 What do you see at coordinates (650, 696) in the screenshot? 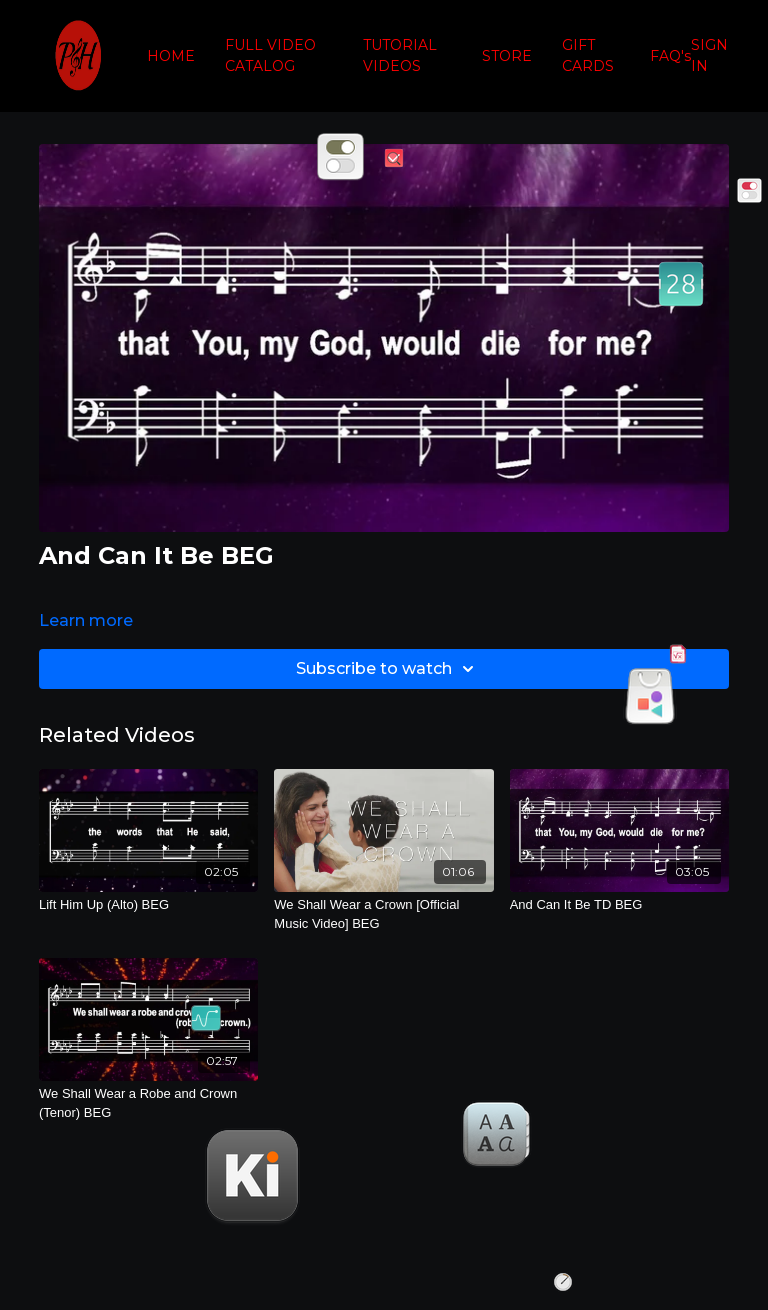
I see `open the software center to browse and install apps` at bounding box center [650, 696].